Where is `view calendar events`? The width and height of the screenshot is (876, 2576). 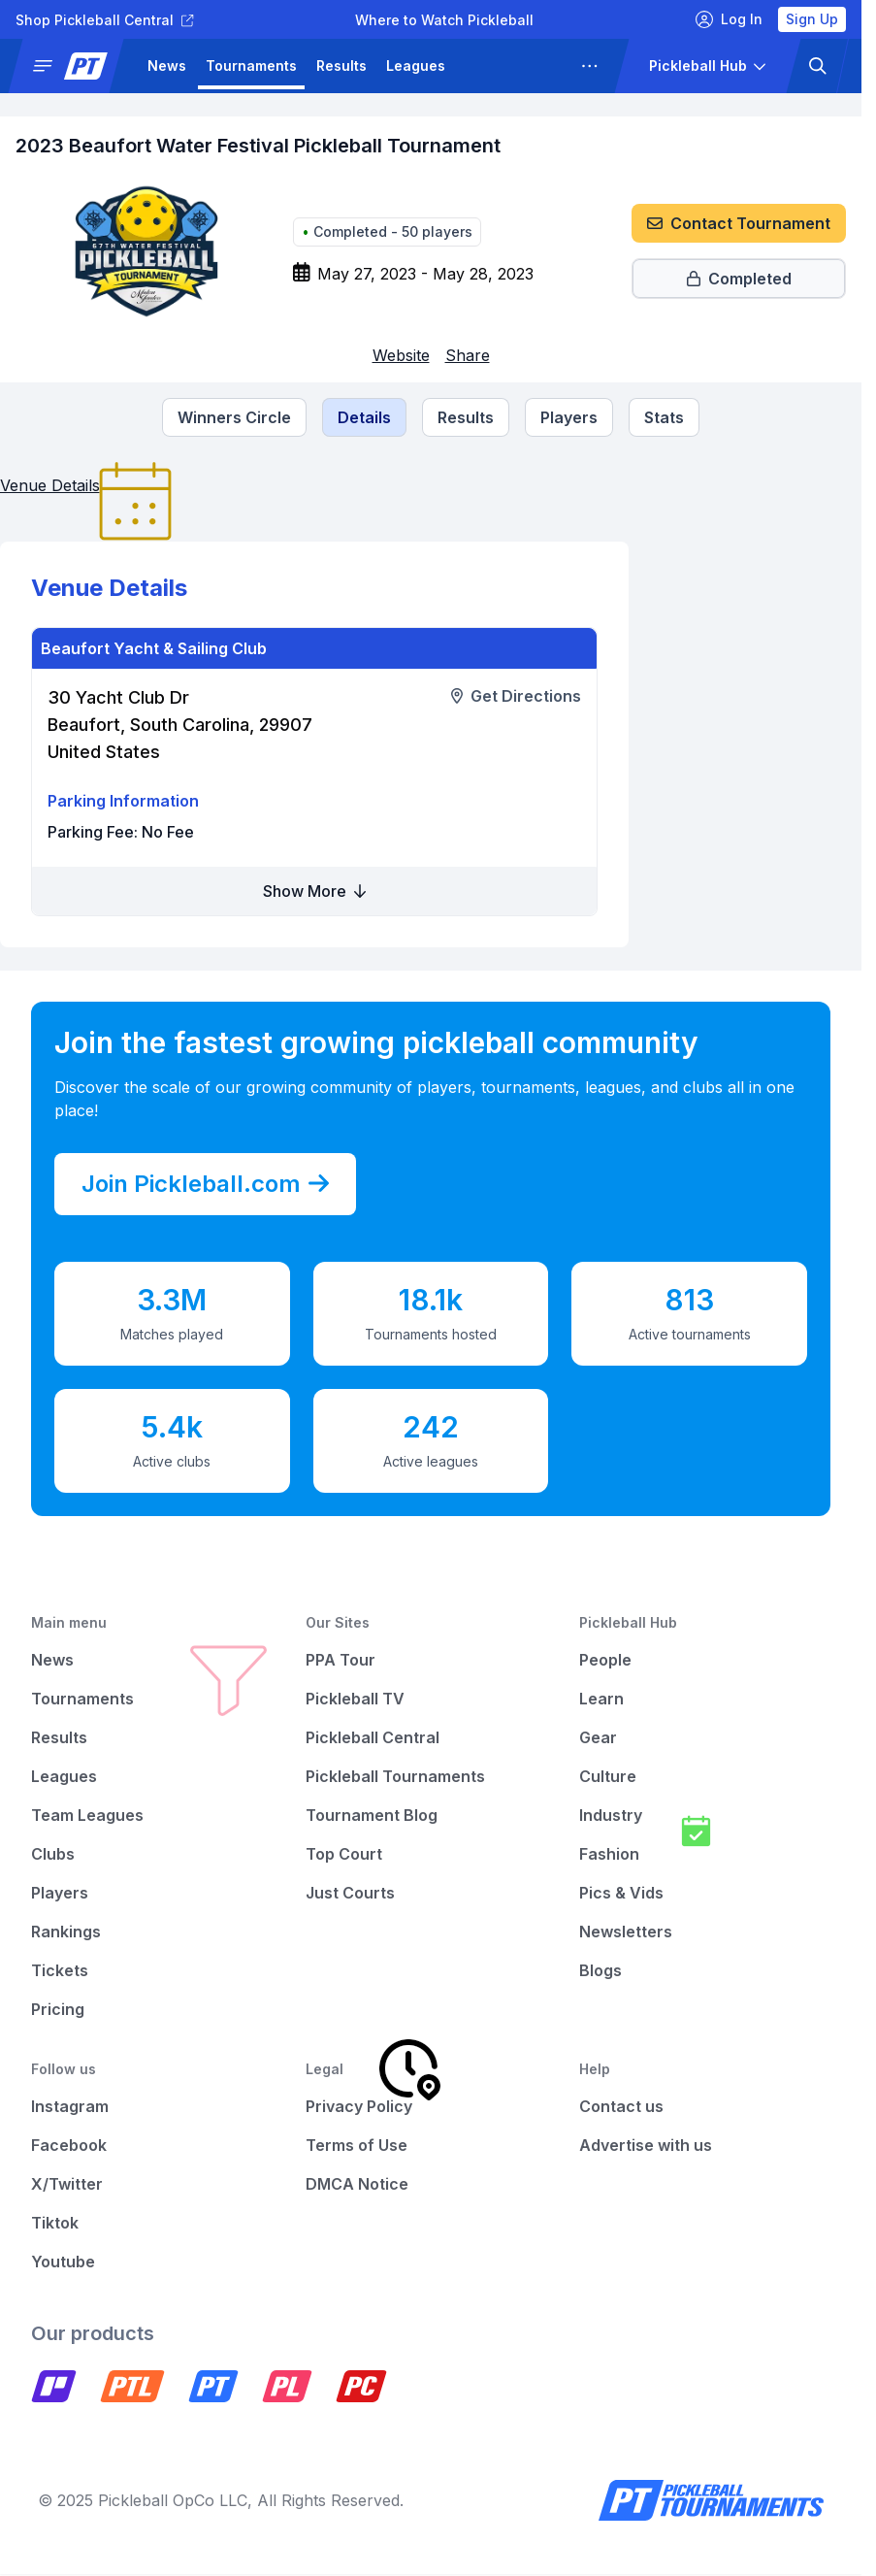
view calendar events is located at coordinates (135, 504).